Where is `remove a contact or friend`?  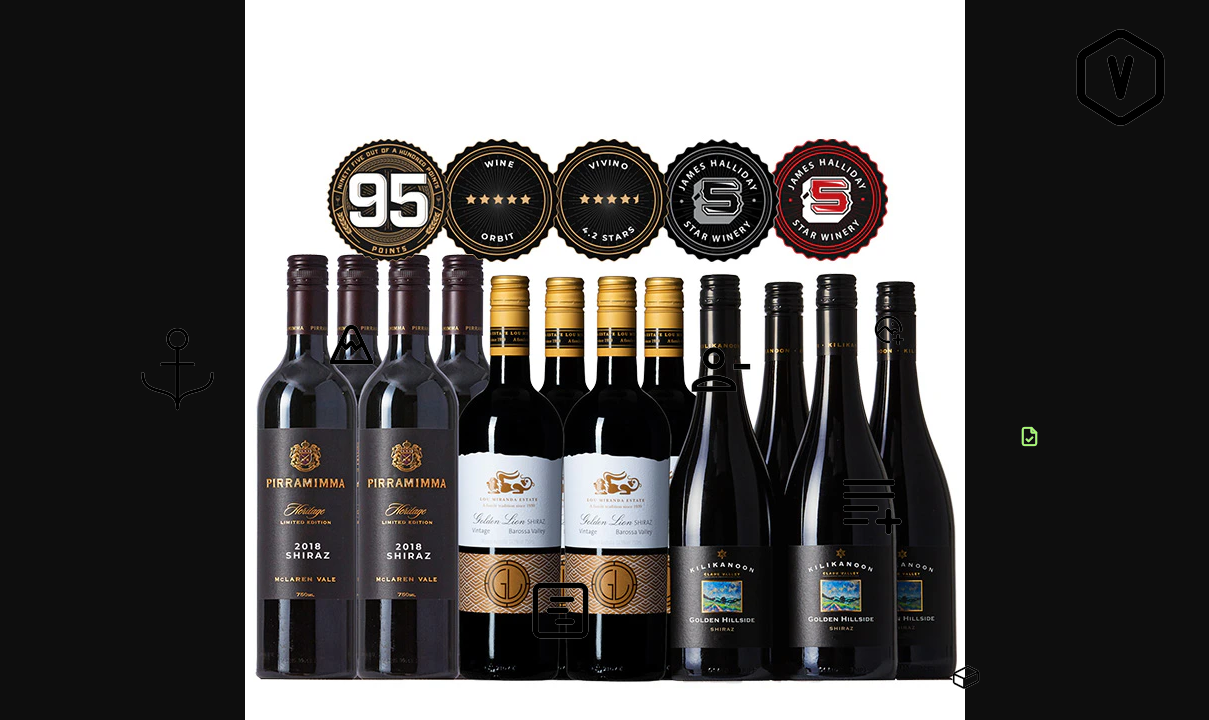 remove a contact or friend is located at coordinates (719, 369).